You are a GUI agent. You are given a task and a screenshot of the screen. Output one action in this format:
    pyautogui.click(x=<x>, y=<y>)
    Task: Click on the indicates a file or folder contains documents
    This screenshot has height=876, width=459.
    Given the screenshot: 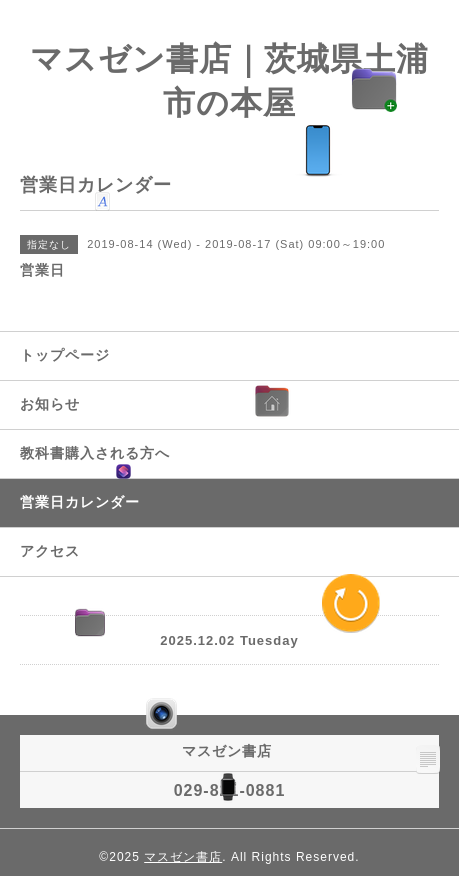 What is the action you would take?
    pyautogui.click(x=428, y=759)
    